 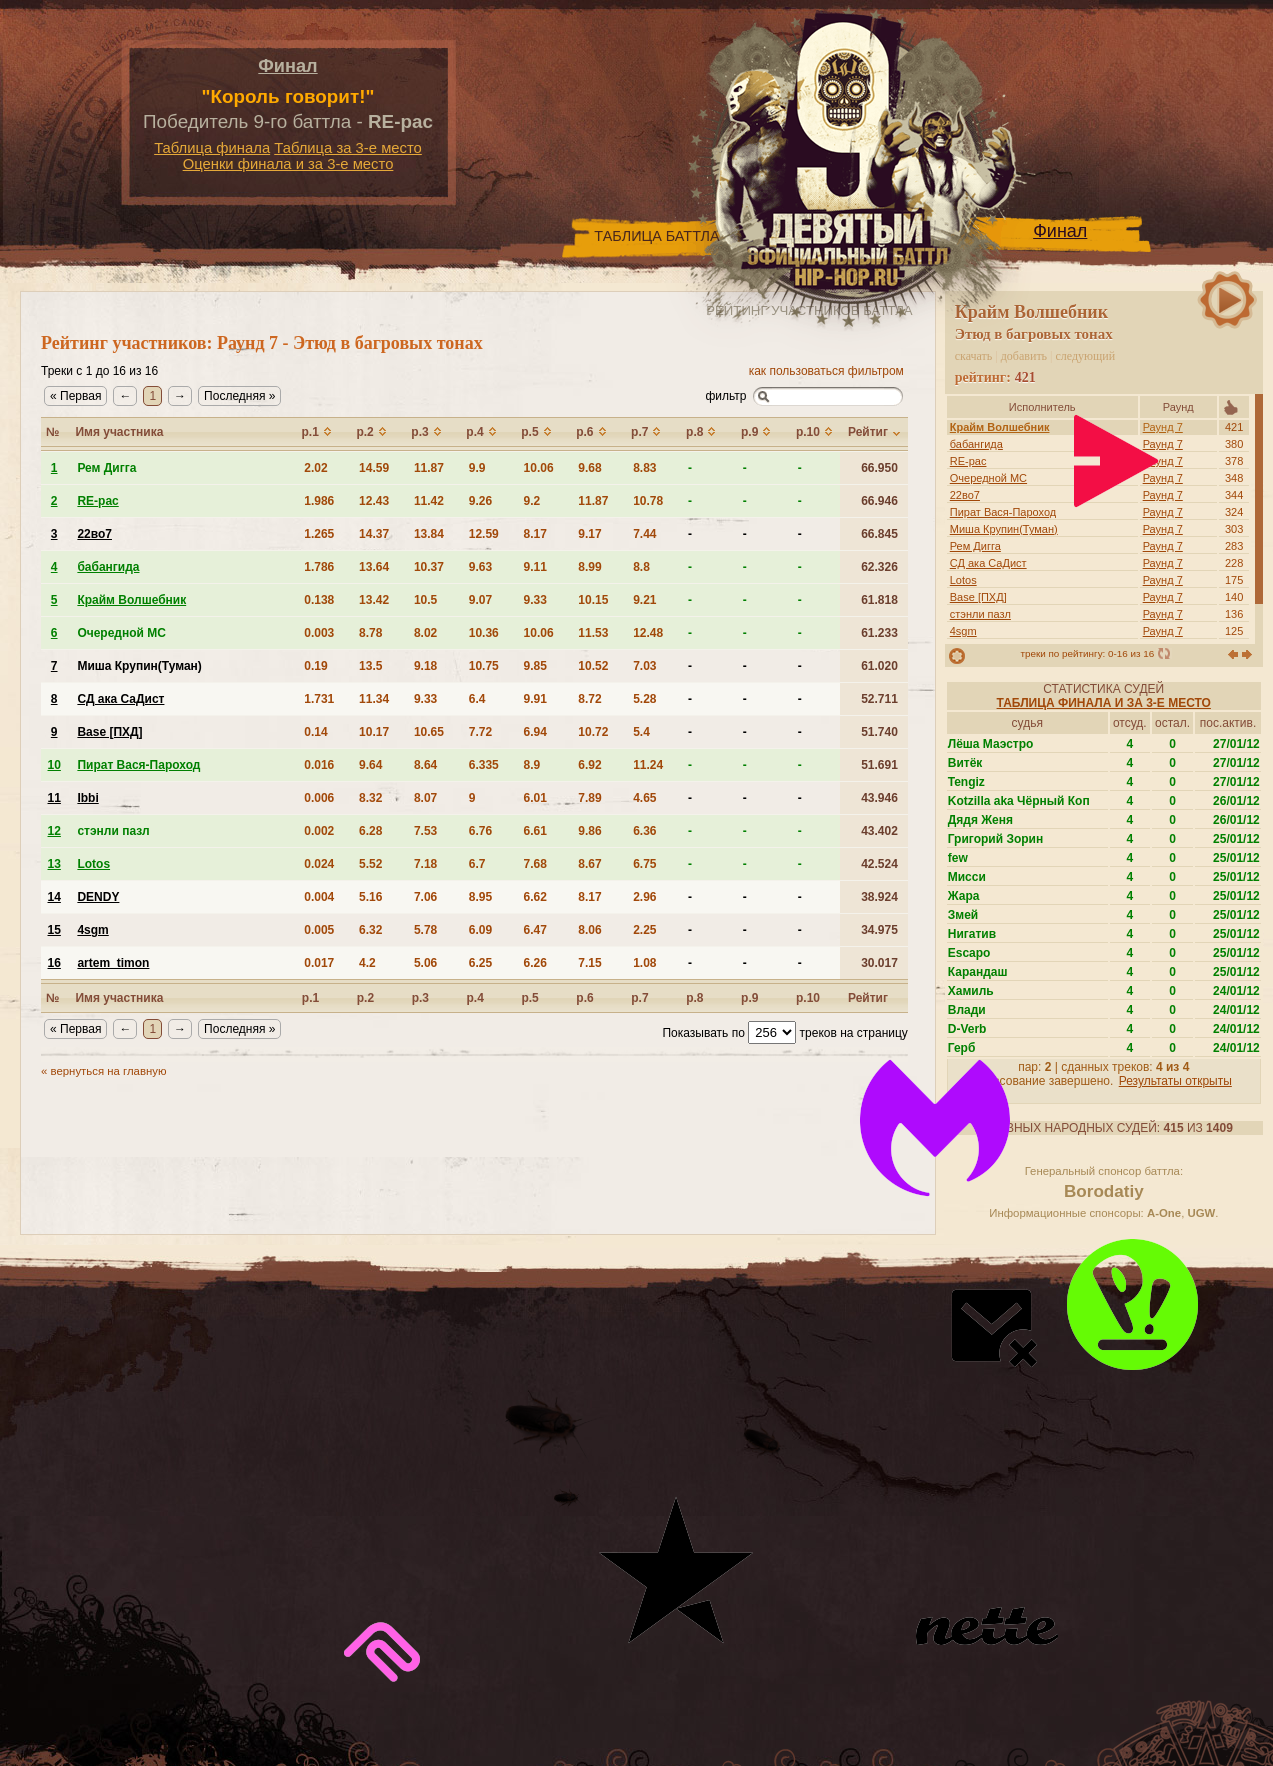 What do you see at coordinates (1113, 461) in the screenshot?
I see `send a message or submit content` at bounding box center [1113, 461].